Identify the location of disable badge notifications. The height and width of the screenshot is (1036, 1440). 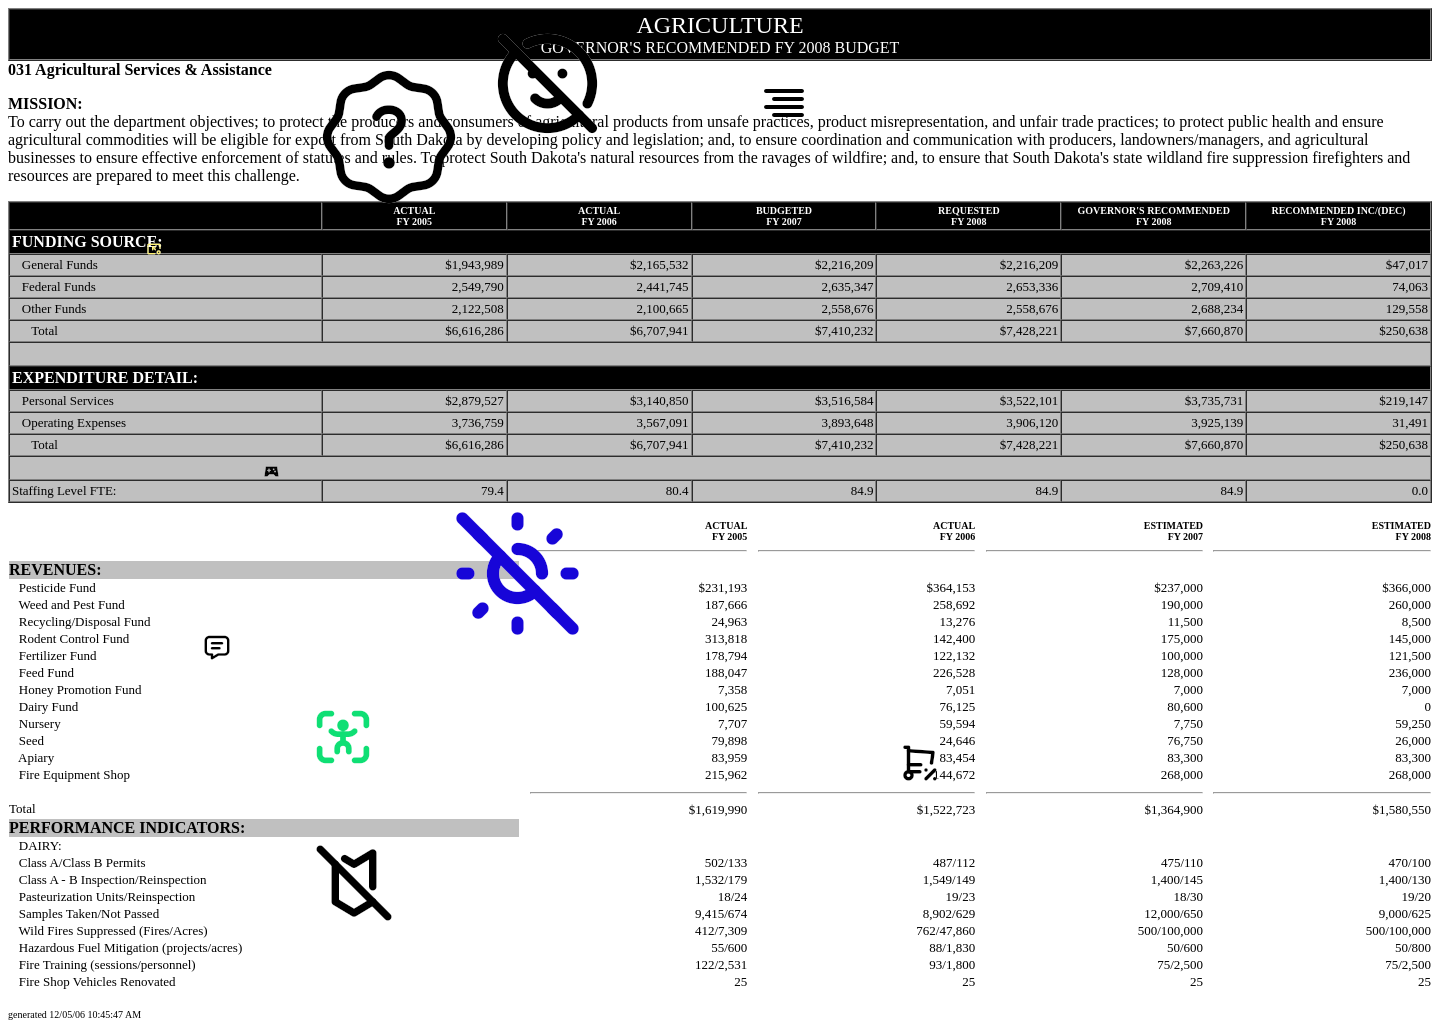
(354, 883).